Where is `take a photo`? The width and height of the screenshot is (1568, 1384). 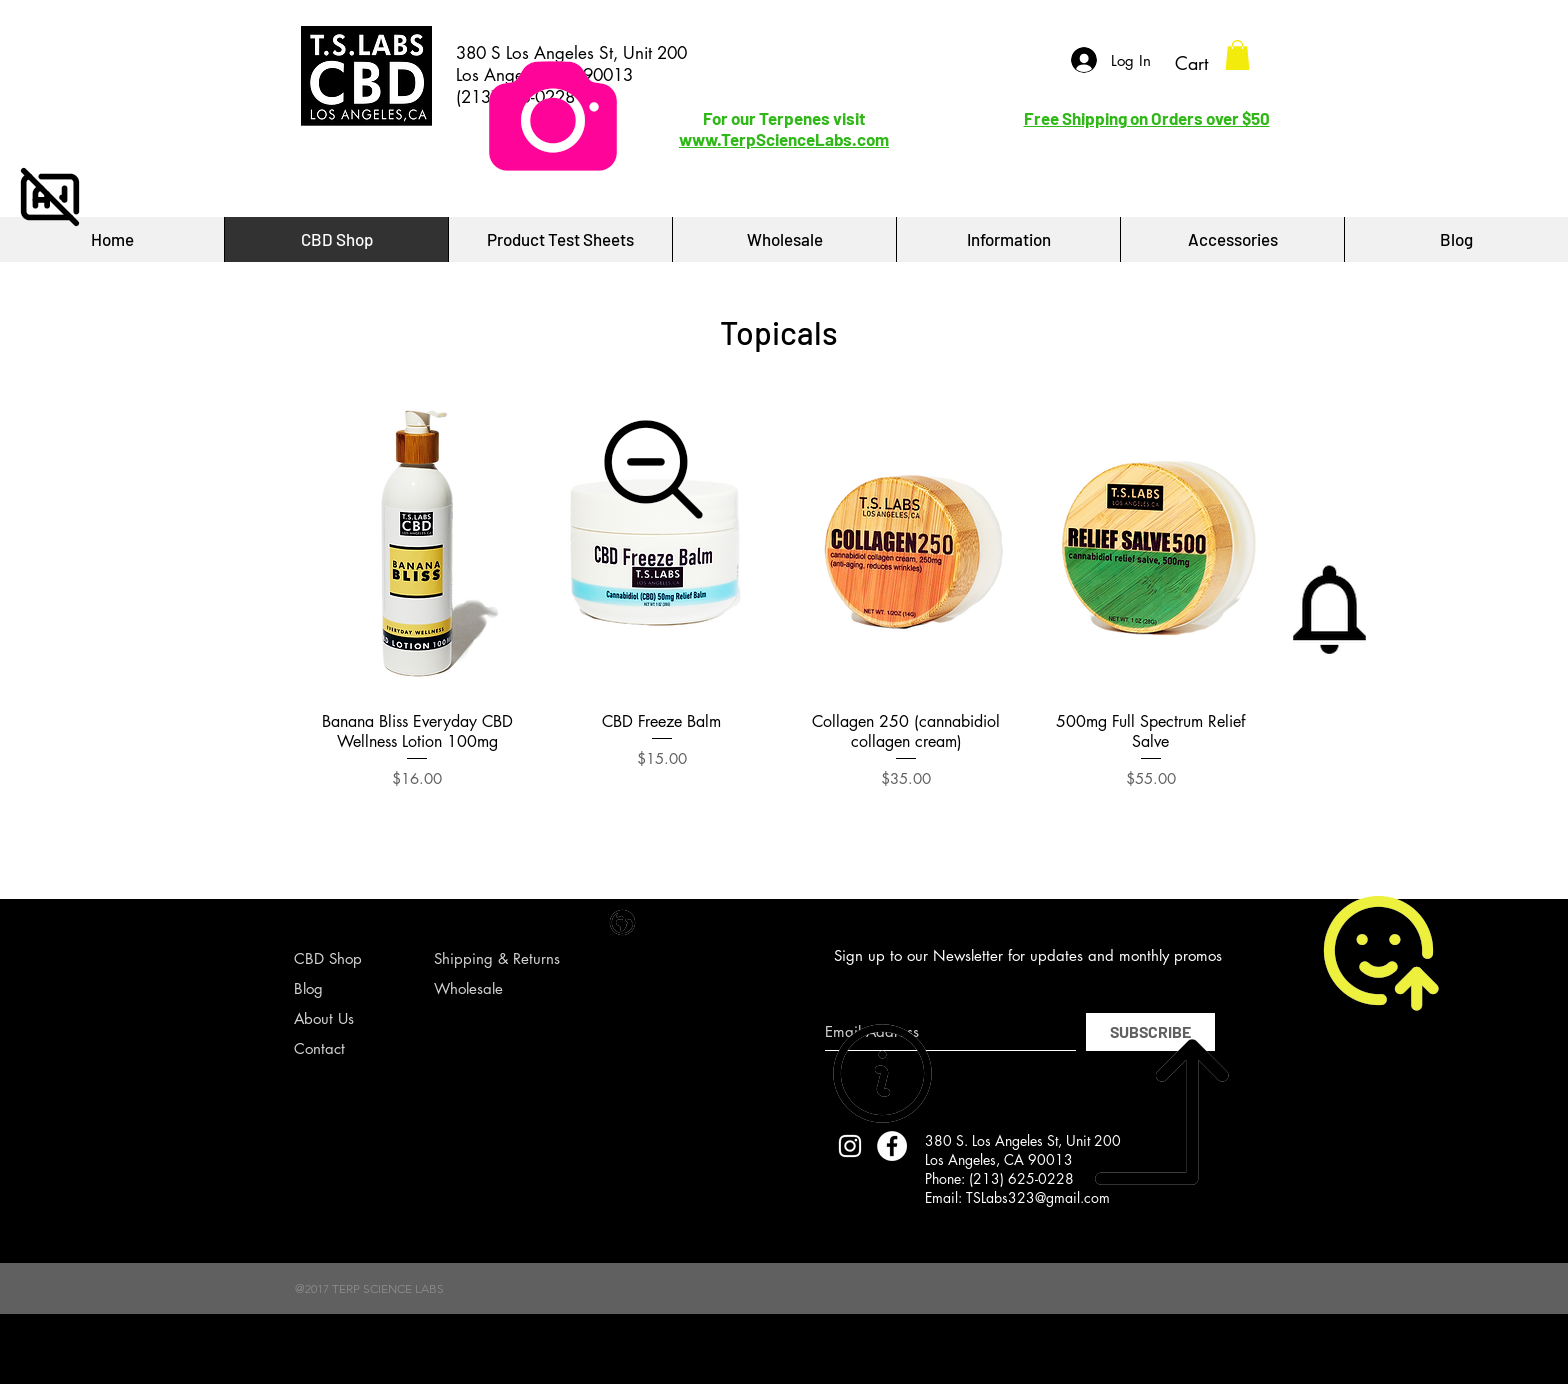
take a photo is located at coordinates (553, 116).